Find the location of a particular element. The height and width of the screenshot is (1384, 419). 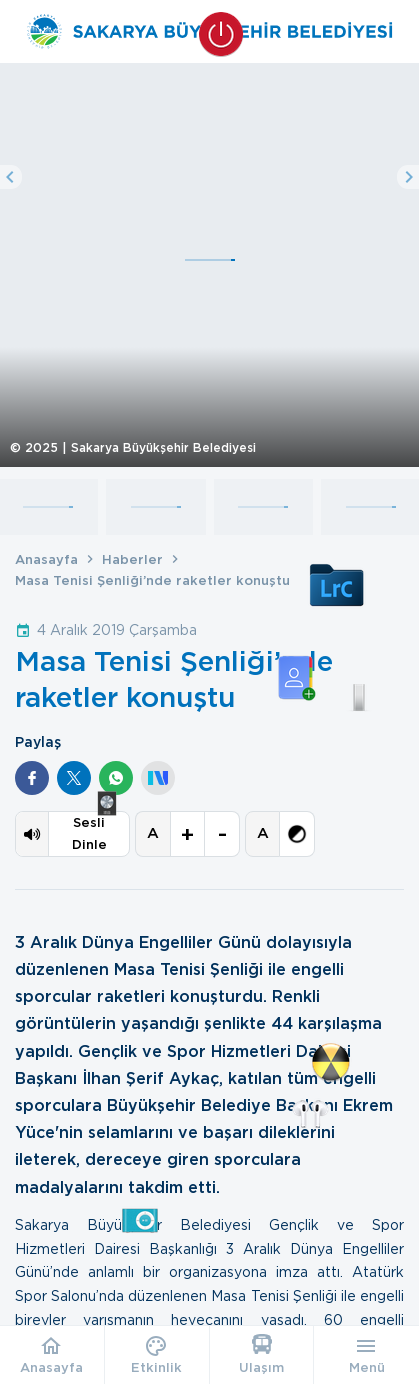

create a new contact in address book is located at coordinates (295, 677).